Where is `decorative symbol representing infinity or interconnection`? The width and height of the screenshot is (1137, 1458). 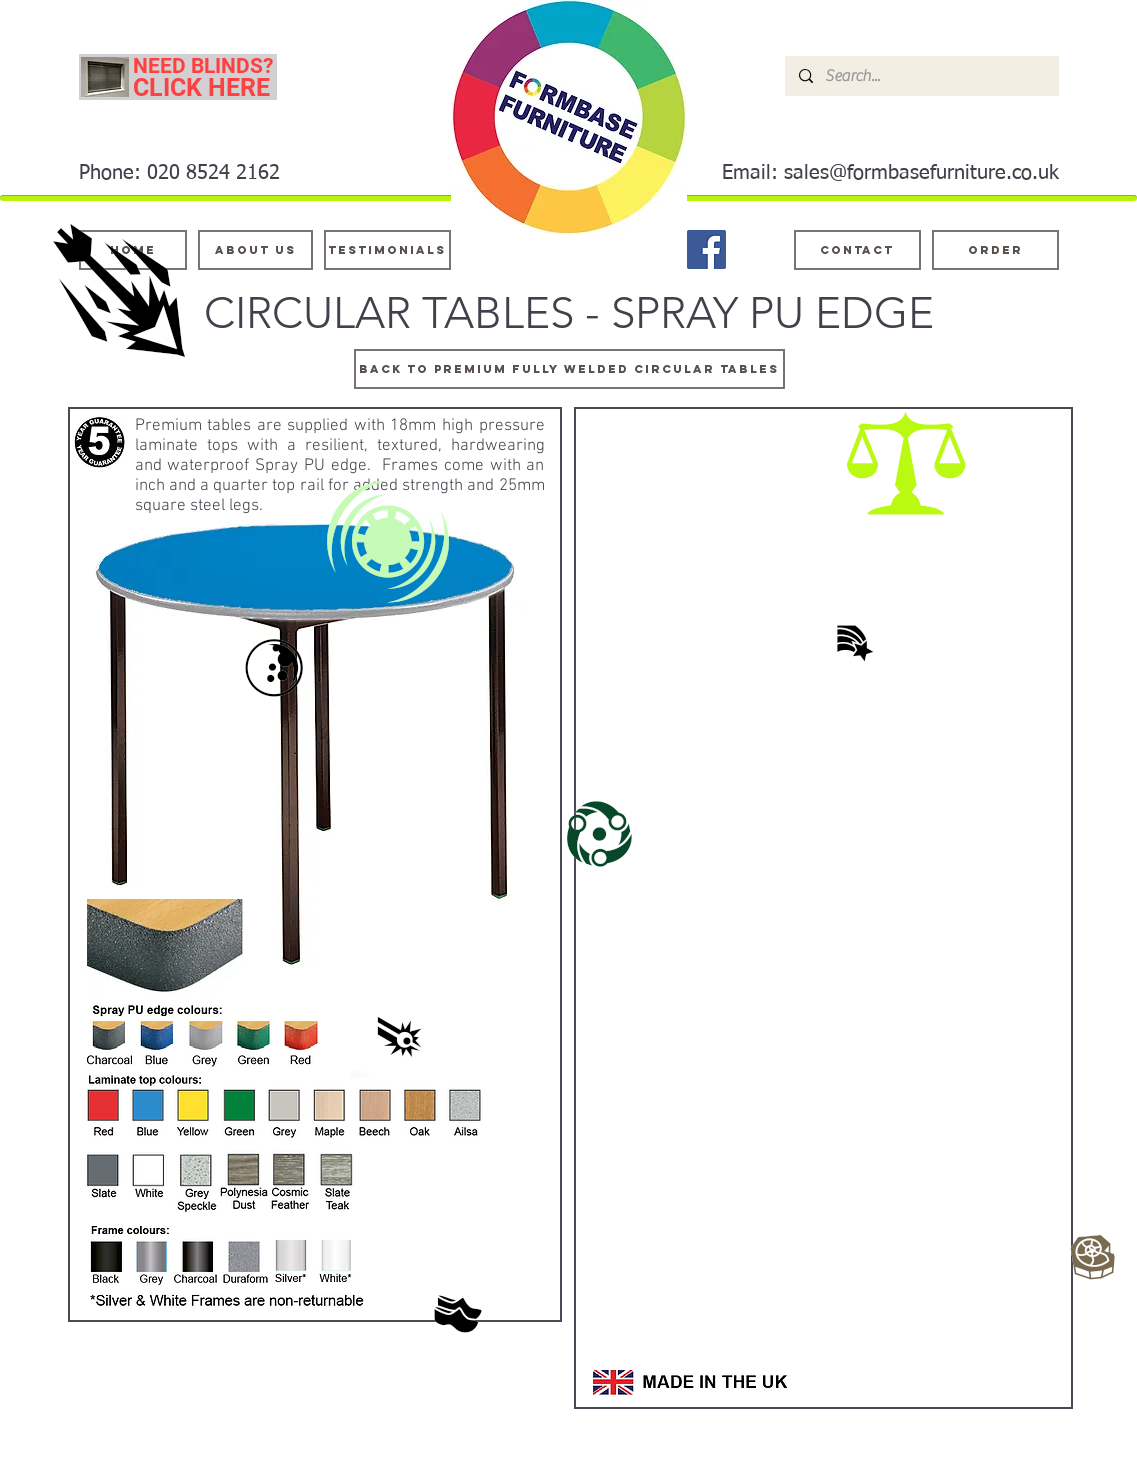
decorative symbol representing infinity or interconnection is located at coordinates (599, 834).